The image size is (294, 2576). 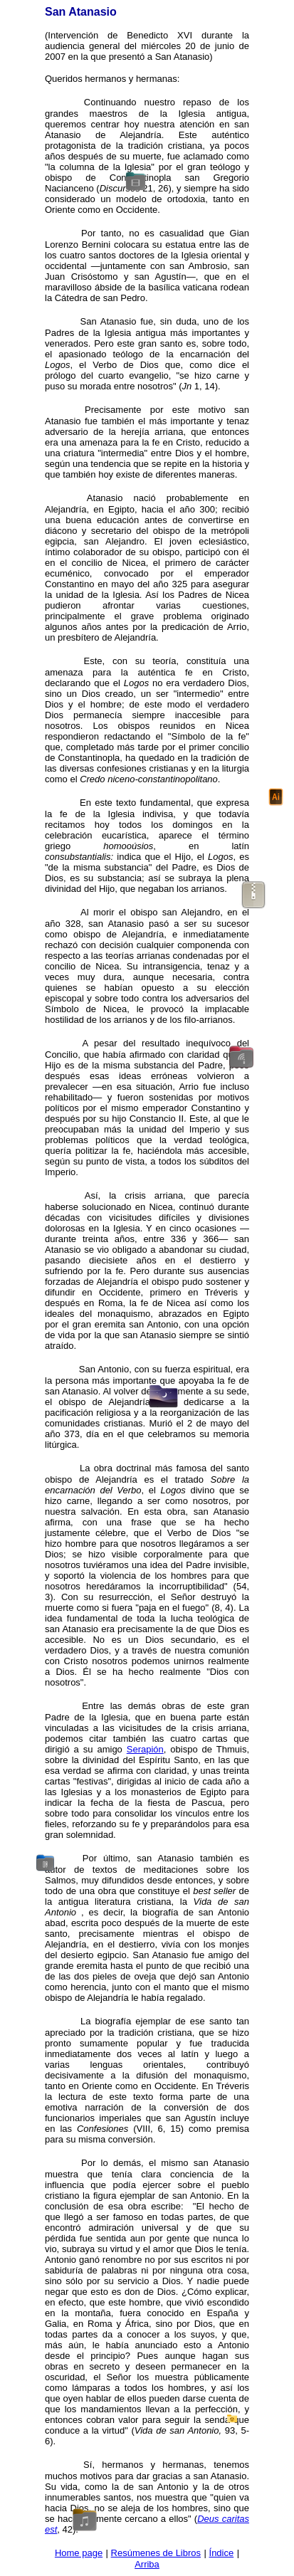 What do you see at coordinates (163, 1397) in the screenshot?
I see `open pictures folder` at bounding box center [163, 1397].